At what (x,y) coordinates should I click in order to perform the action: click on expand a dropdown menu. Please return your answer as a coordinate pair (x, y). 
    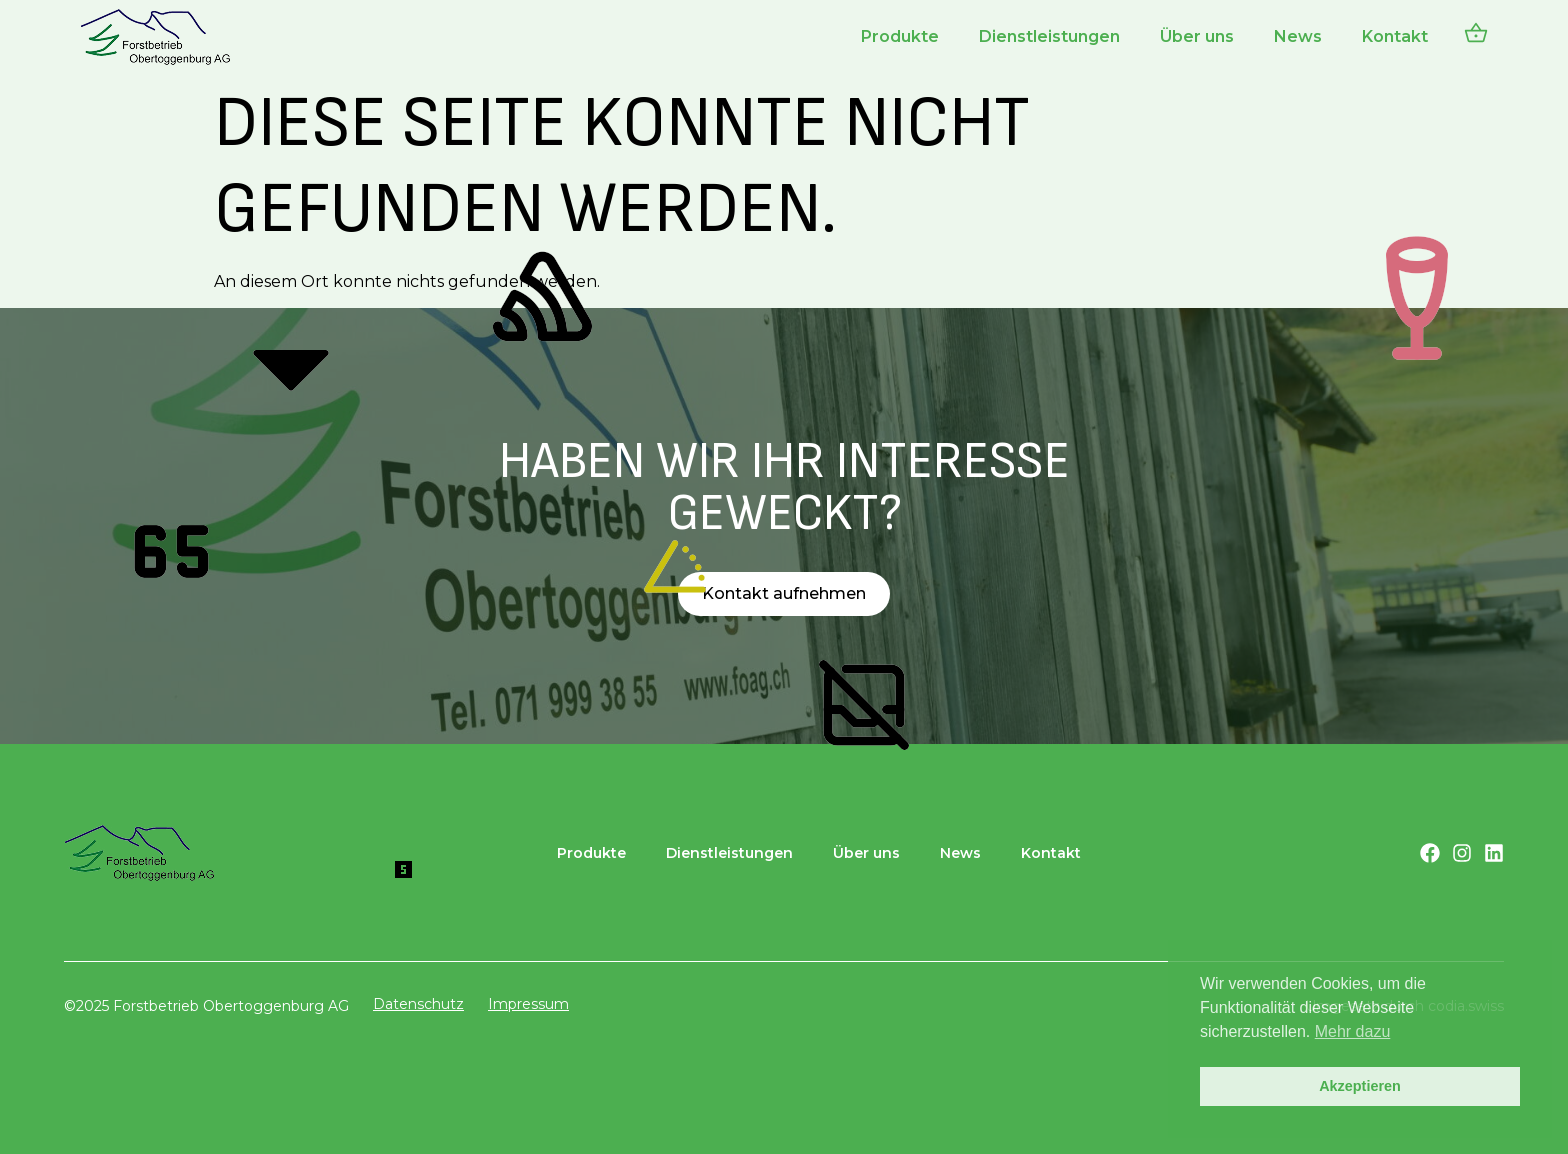
    Looking at the image, I should click on (291, 371).